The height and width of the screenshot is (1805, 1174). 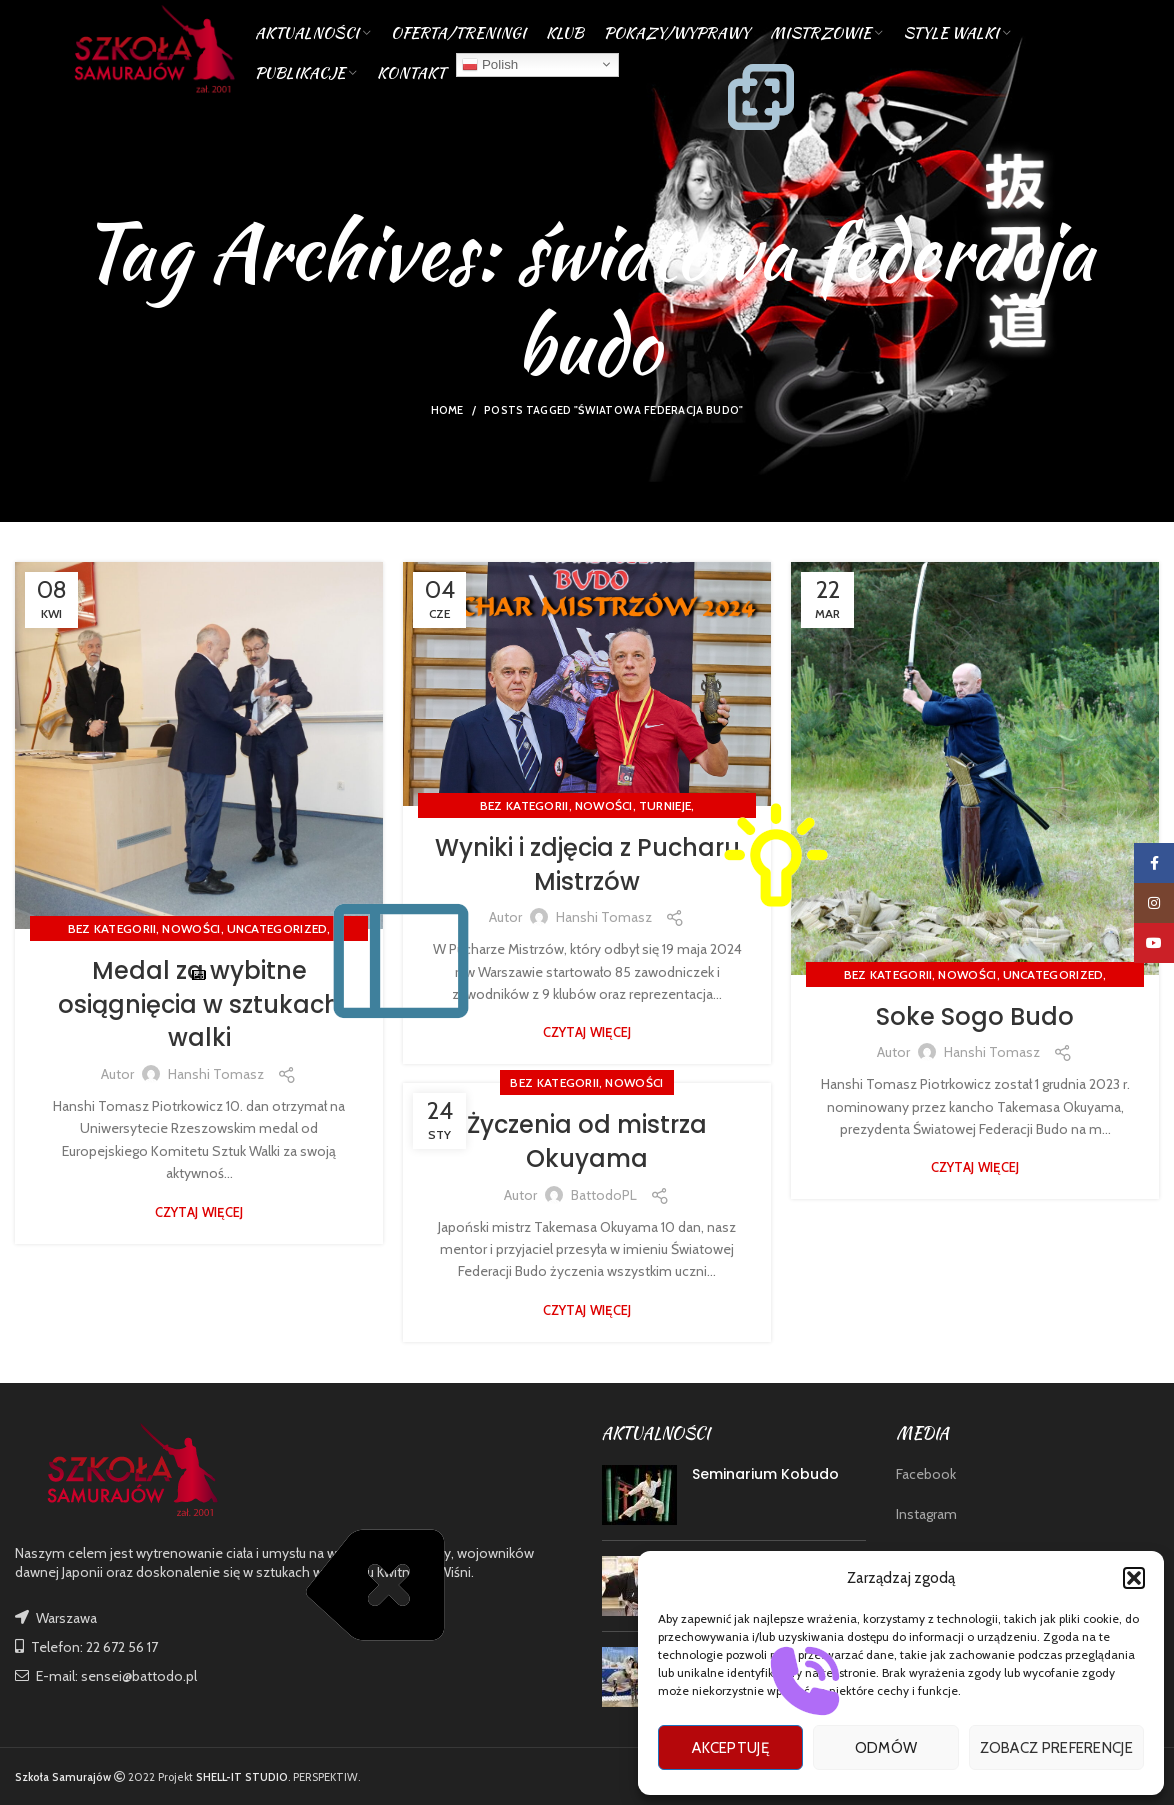 I want to click on make a phone call, so click(x=805, y=1681).